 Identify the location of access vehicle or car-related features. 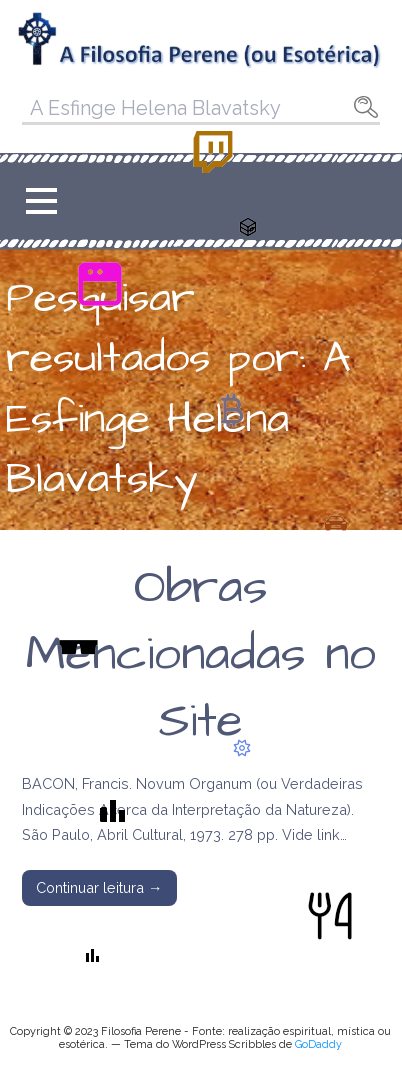
(336, 523).